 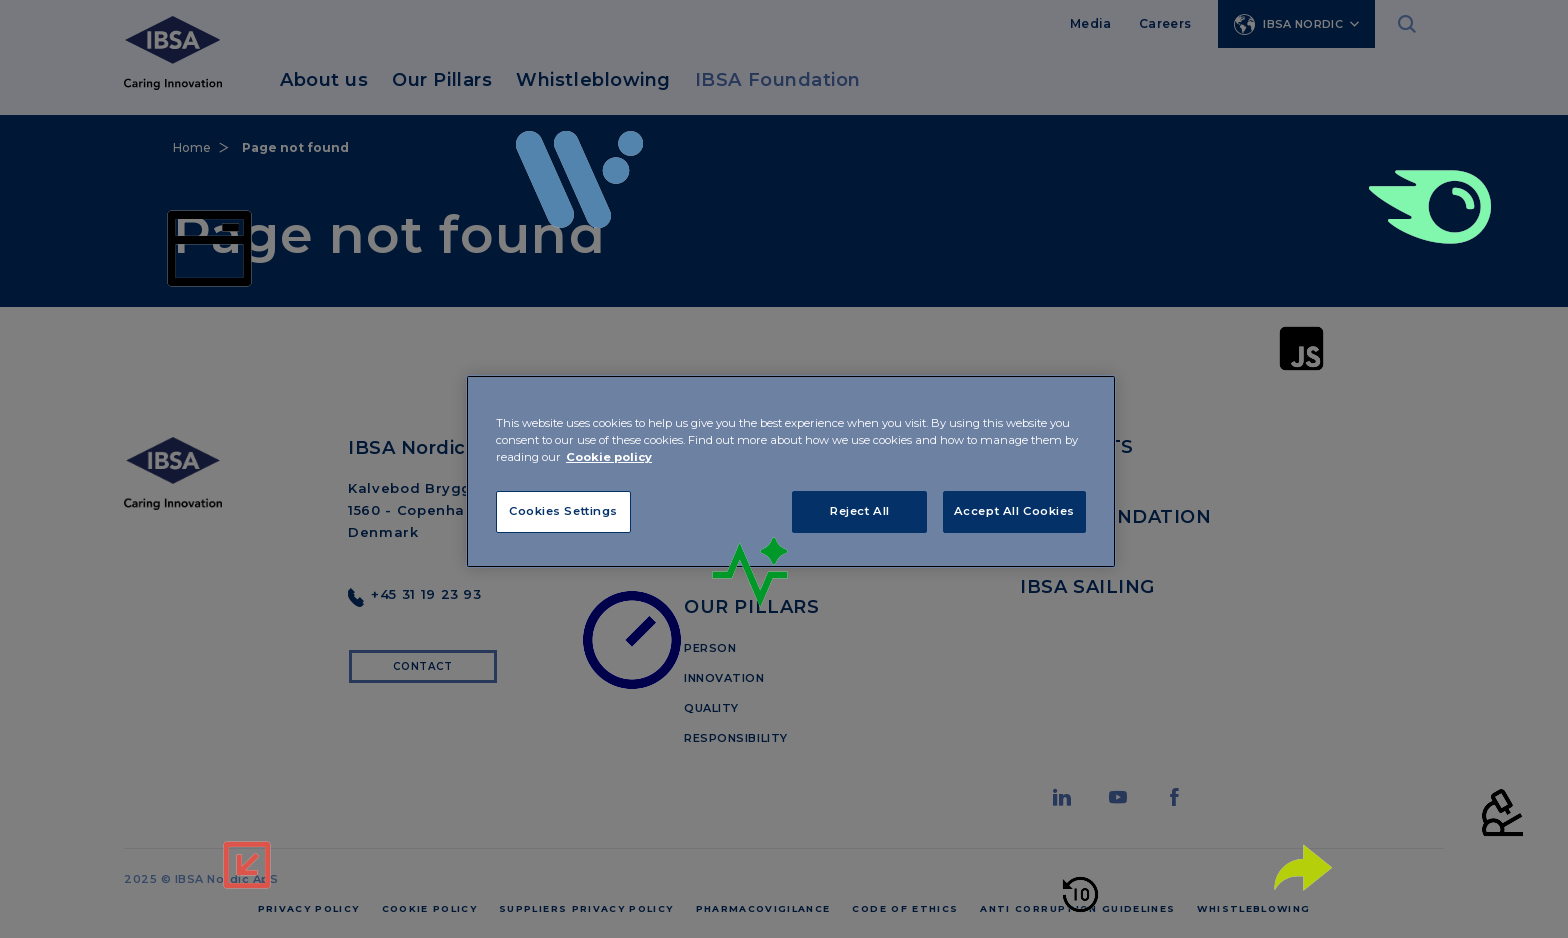 What do you see at coordinates (1080, 894) in the screenshot?
I see `skip back 10 seconds in media playback` at bounding box center [1080, 894].